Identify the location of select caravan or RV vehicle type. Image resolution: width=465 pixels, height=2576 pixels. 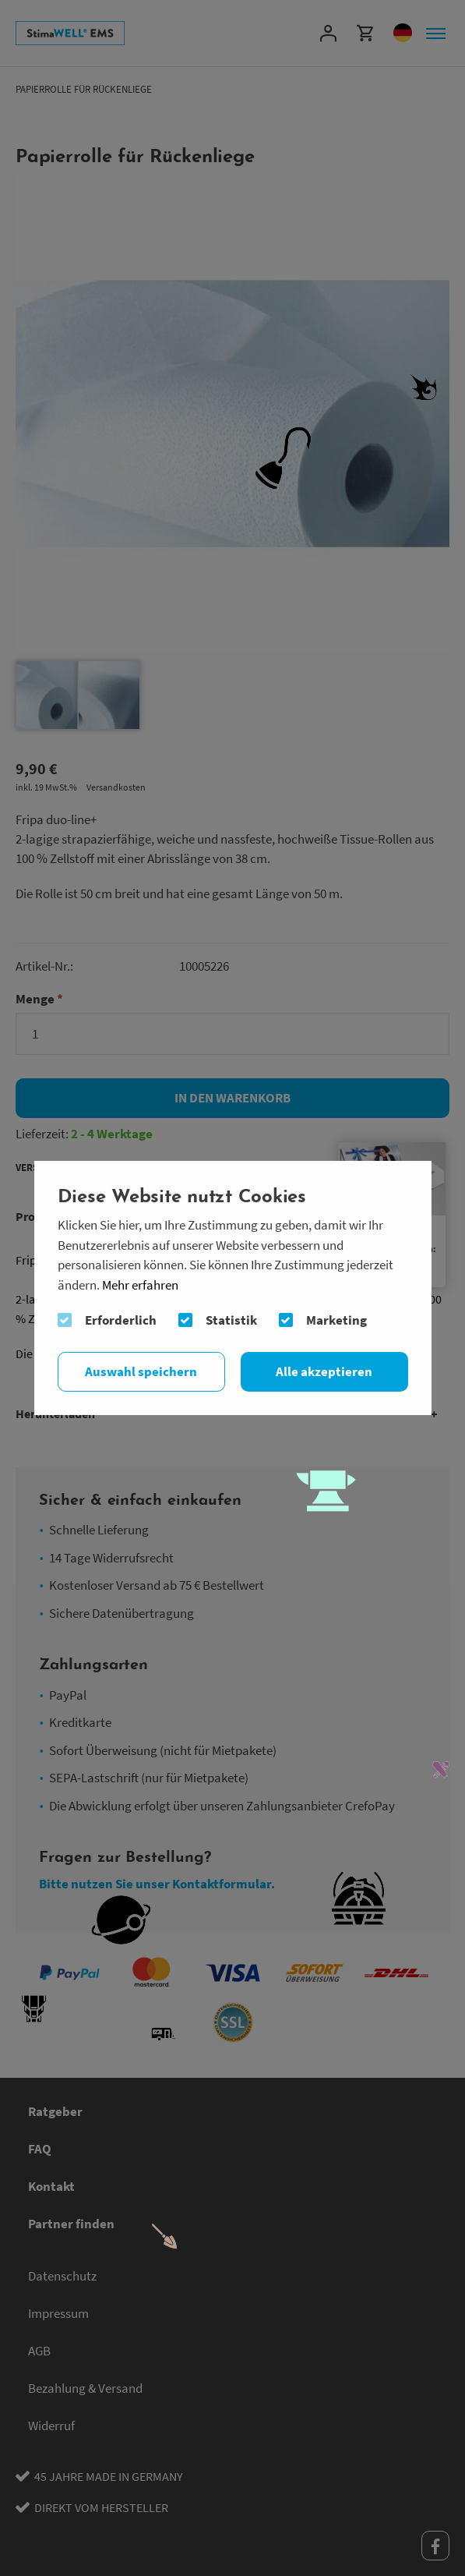
(164, 2034).